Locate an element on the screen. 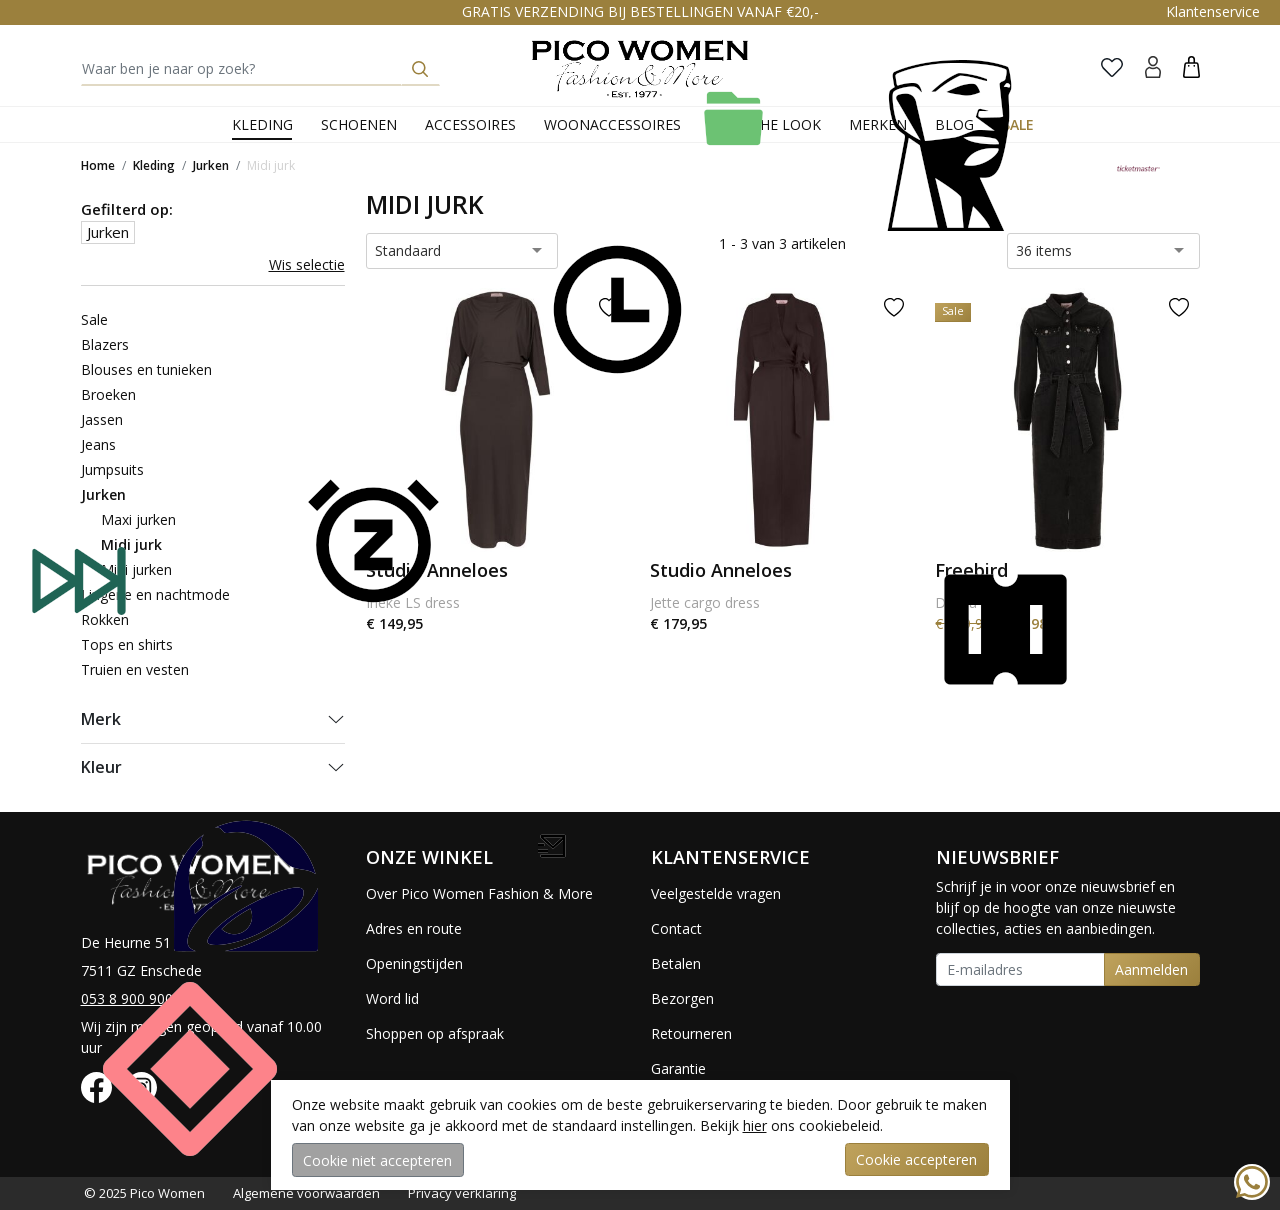 The width and height of the screenshot is (1280, 1210). kingston technology company logo is located at coordinates (949, 145).